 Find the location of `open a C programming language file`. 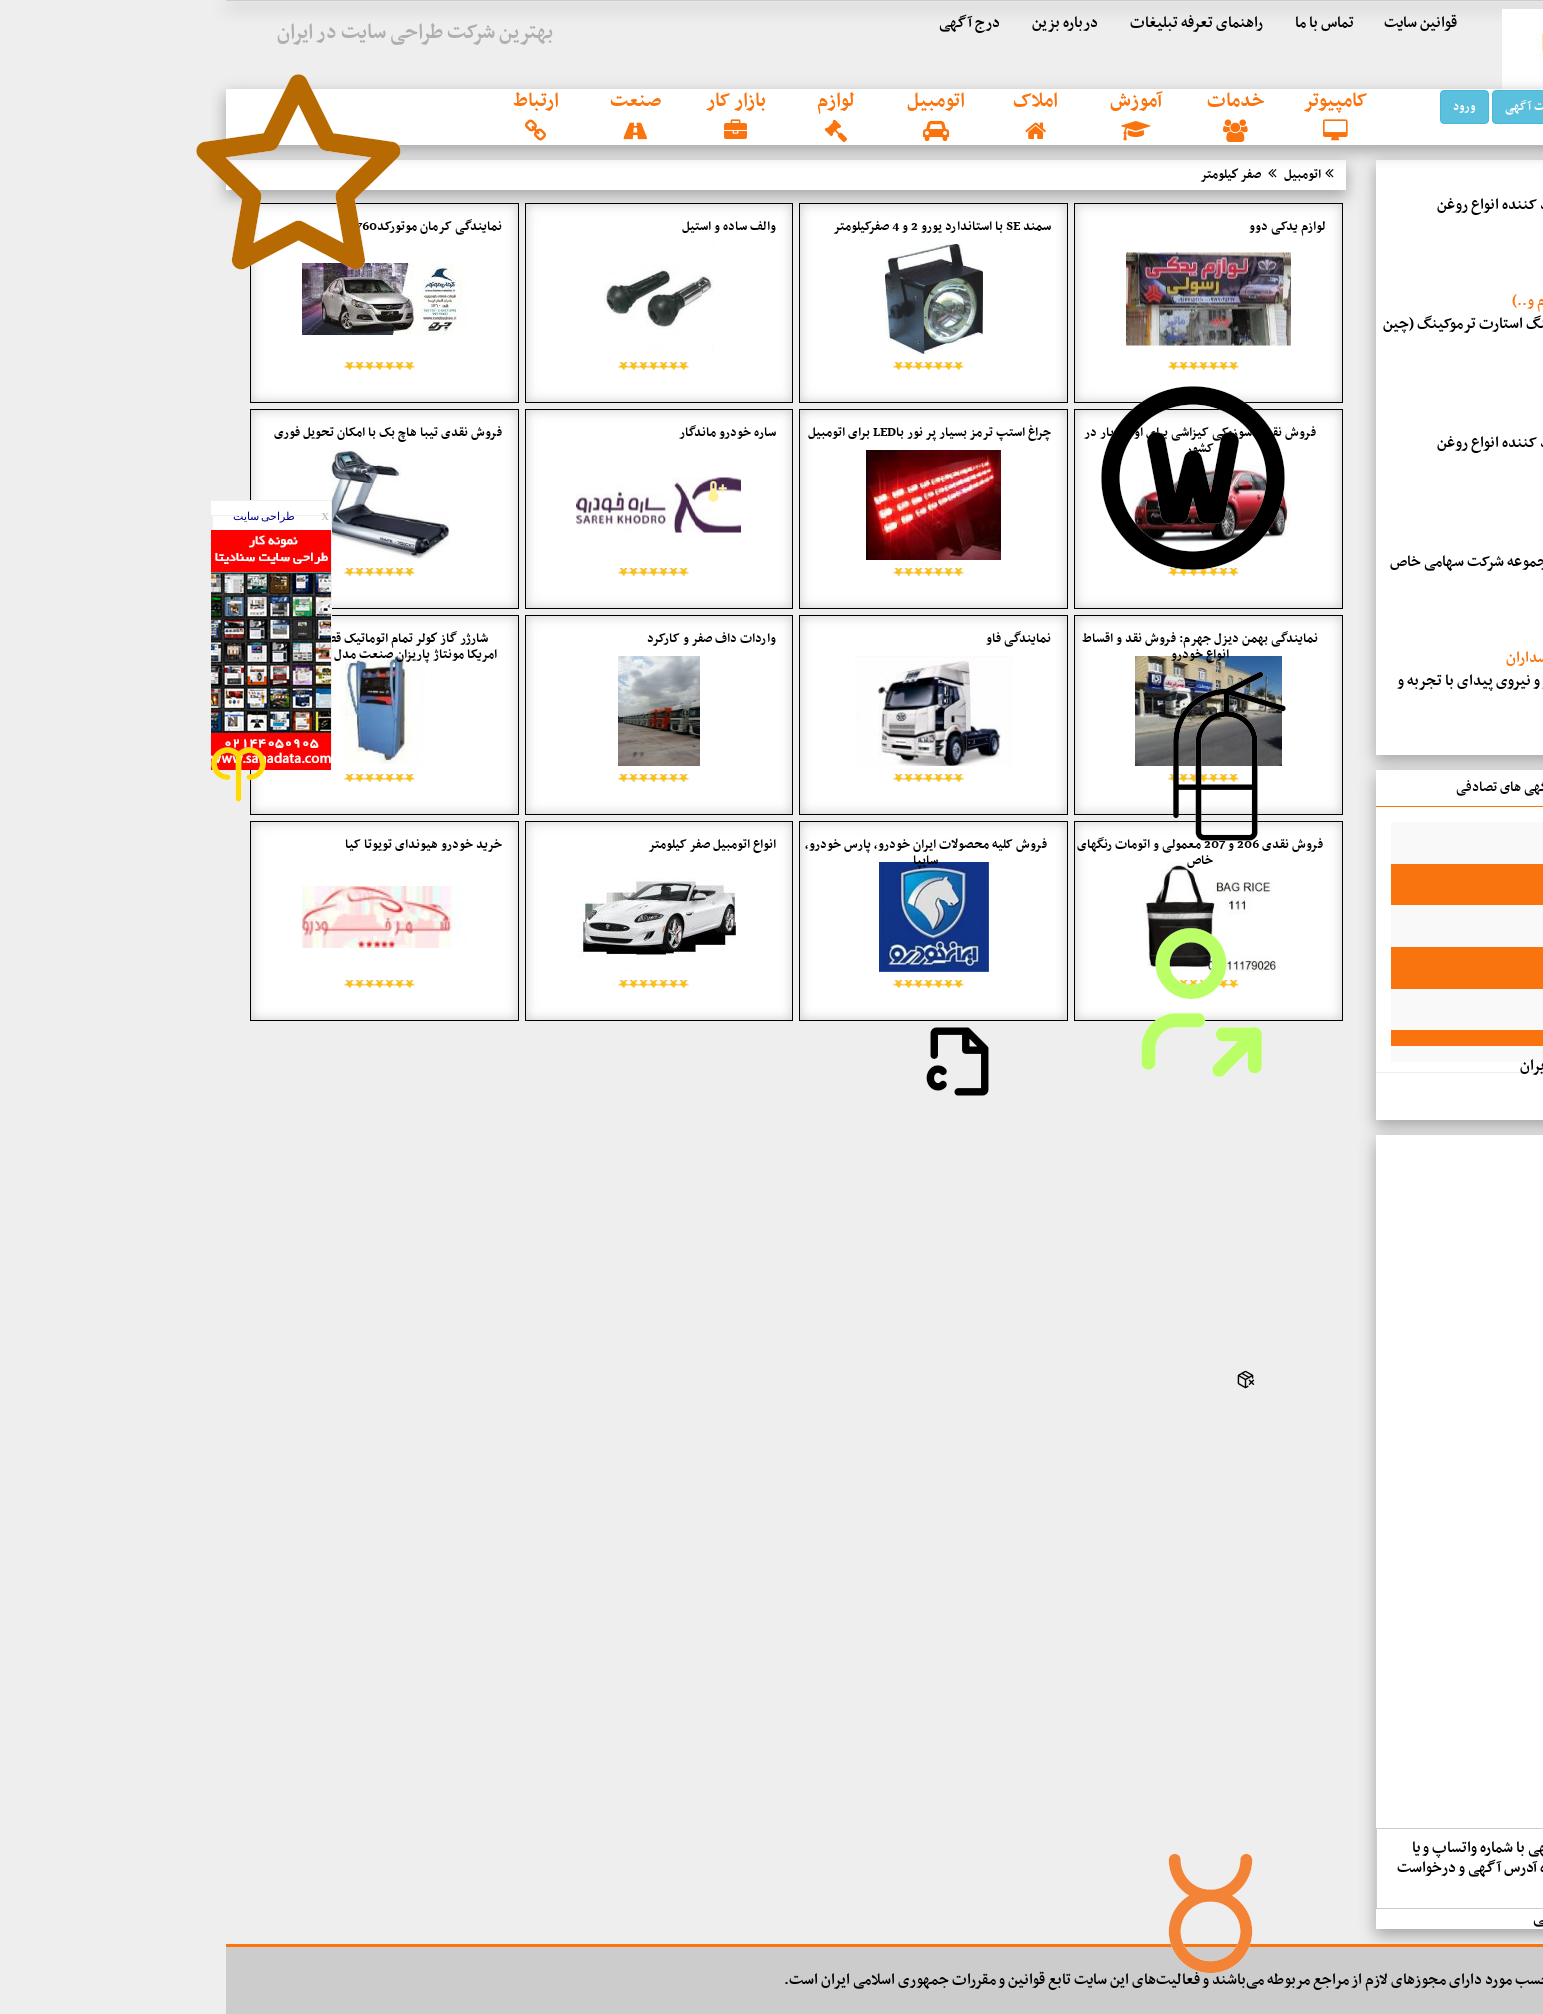

open a C programming language file is located at coordinates (959, 1061).